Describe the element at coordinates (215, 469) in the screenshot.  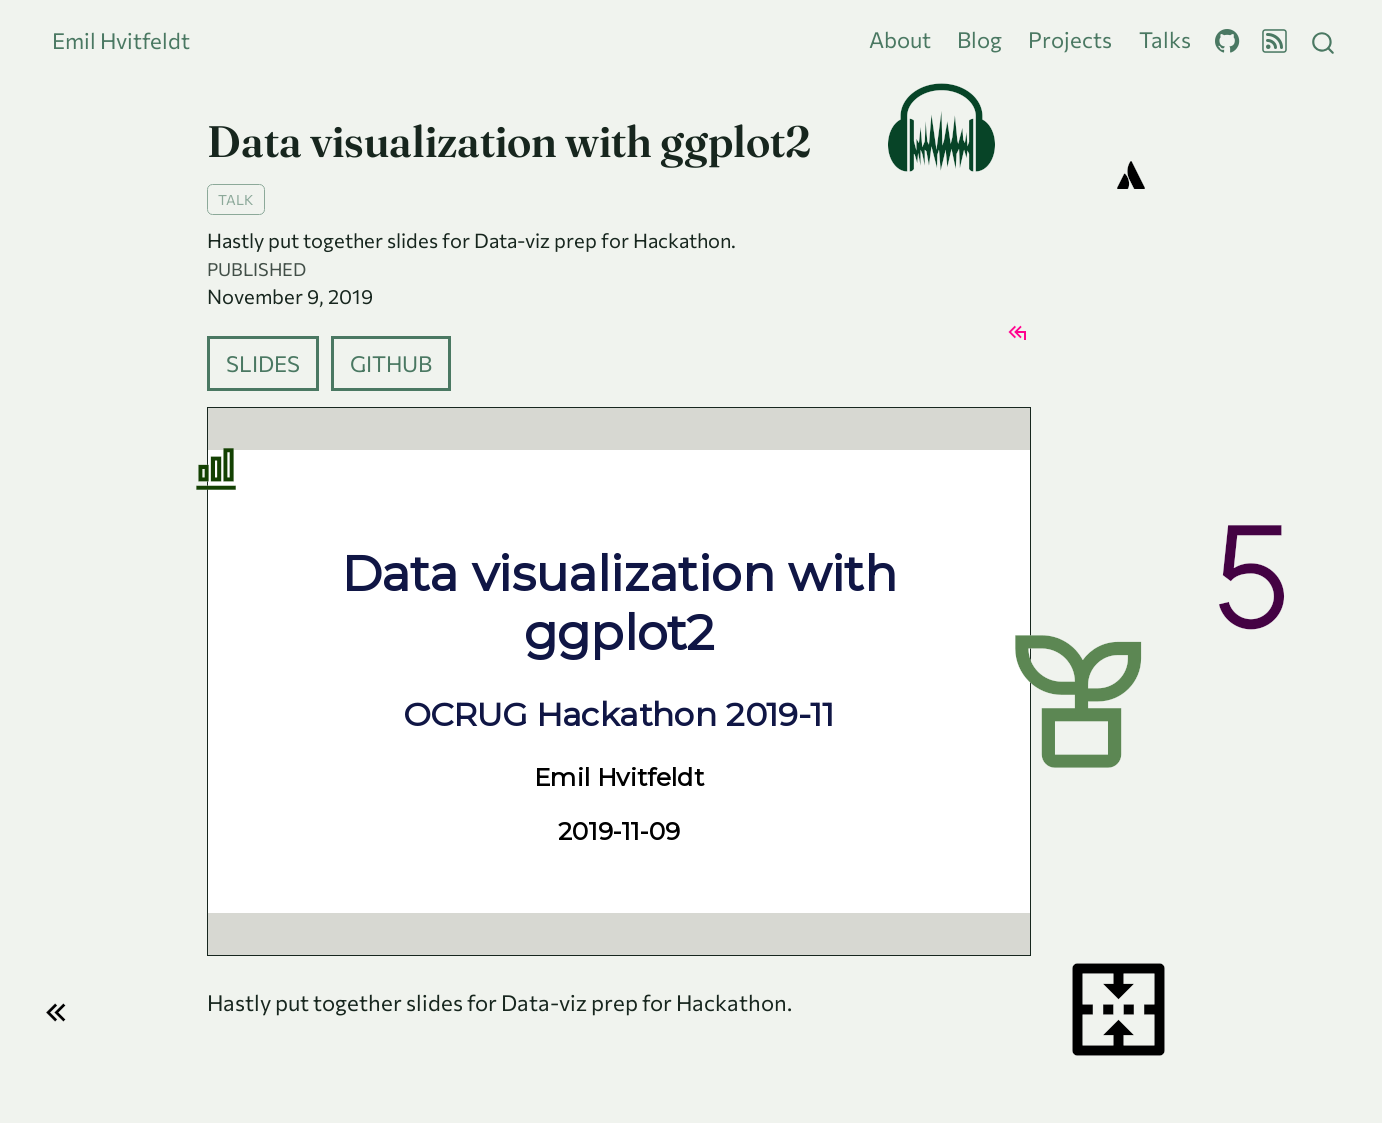
I see `open numbers spreadsheet app` at that location.